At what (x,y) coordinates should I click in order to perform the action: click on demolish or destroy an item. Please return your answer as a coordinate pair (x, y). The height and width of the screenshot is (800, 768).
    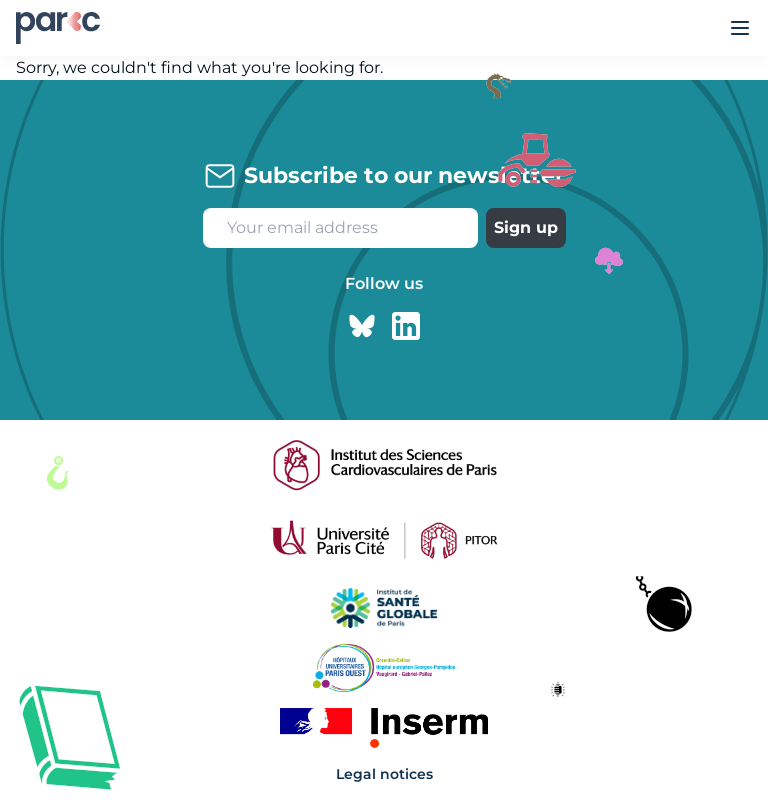
    Looking at the image, I should click on (664, 604).